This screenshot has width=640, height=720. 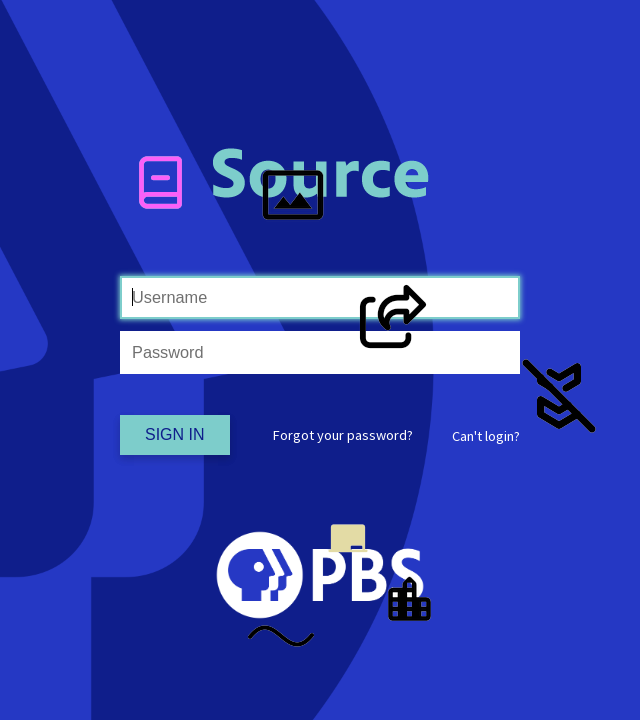 What do you see at coordinates (559, 396) in the screenshot?
I see `disable badge notifications` at bounding box center [559, 396].